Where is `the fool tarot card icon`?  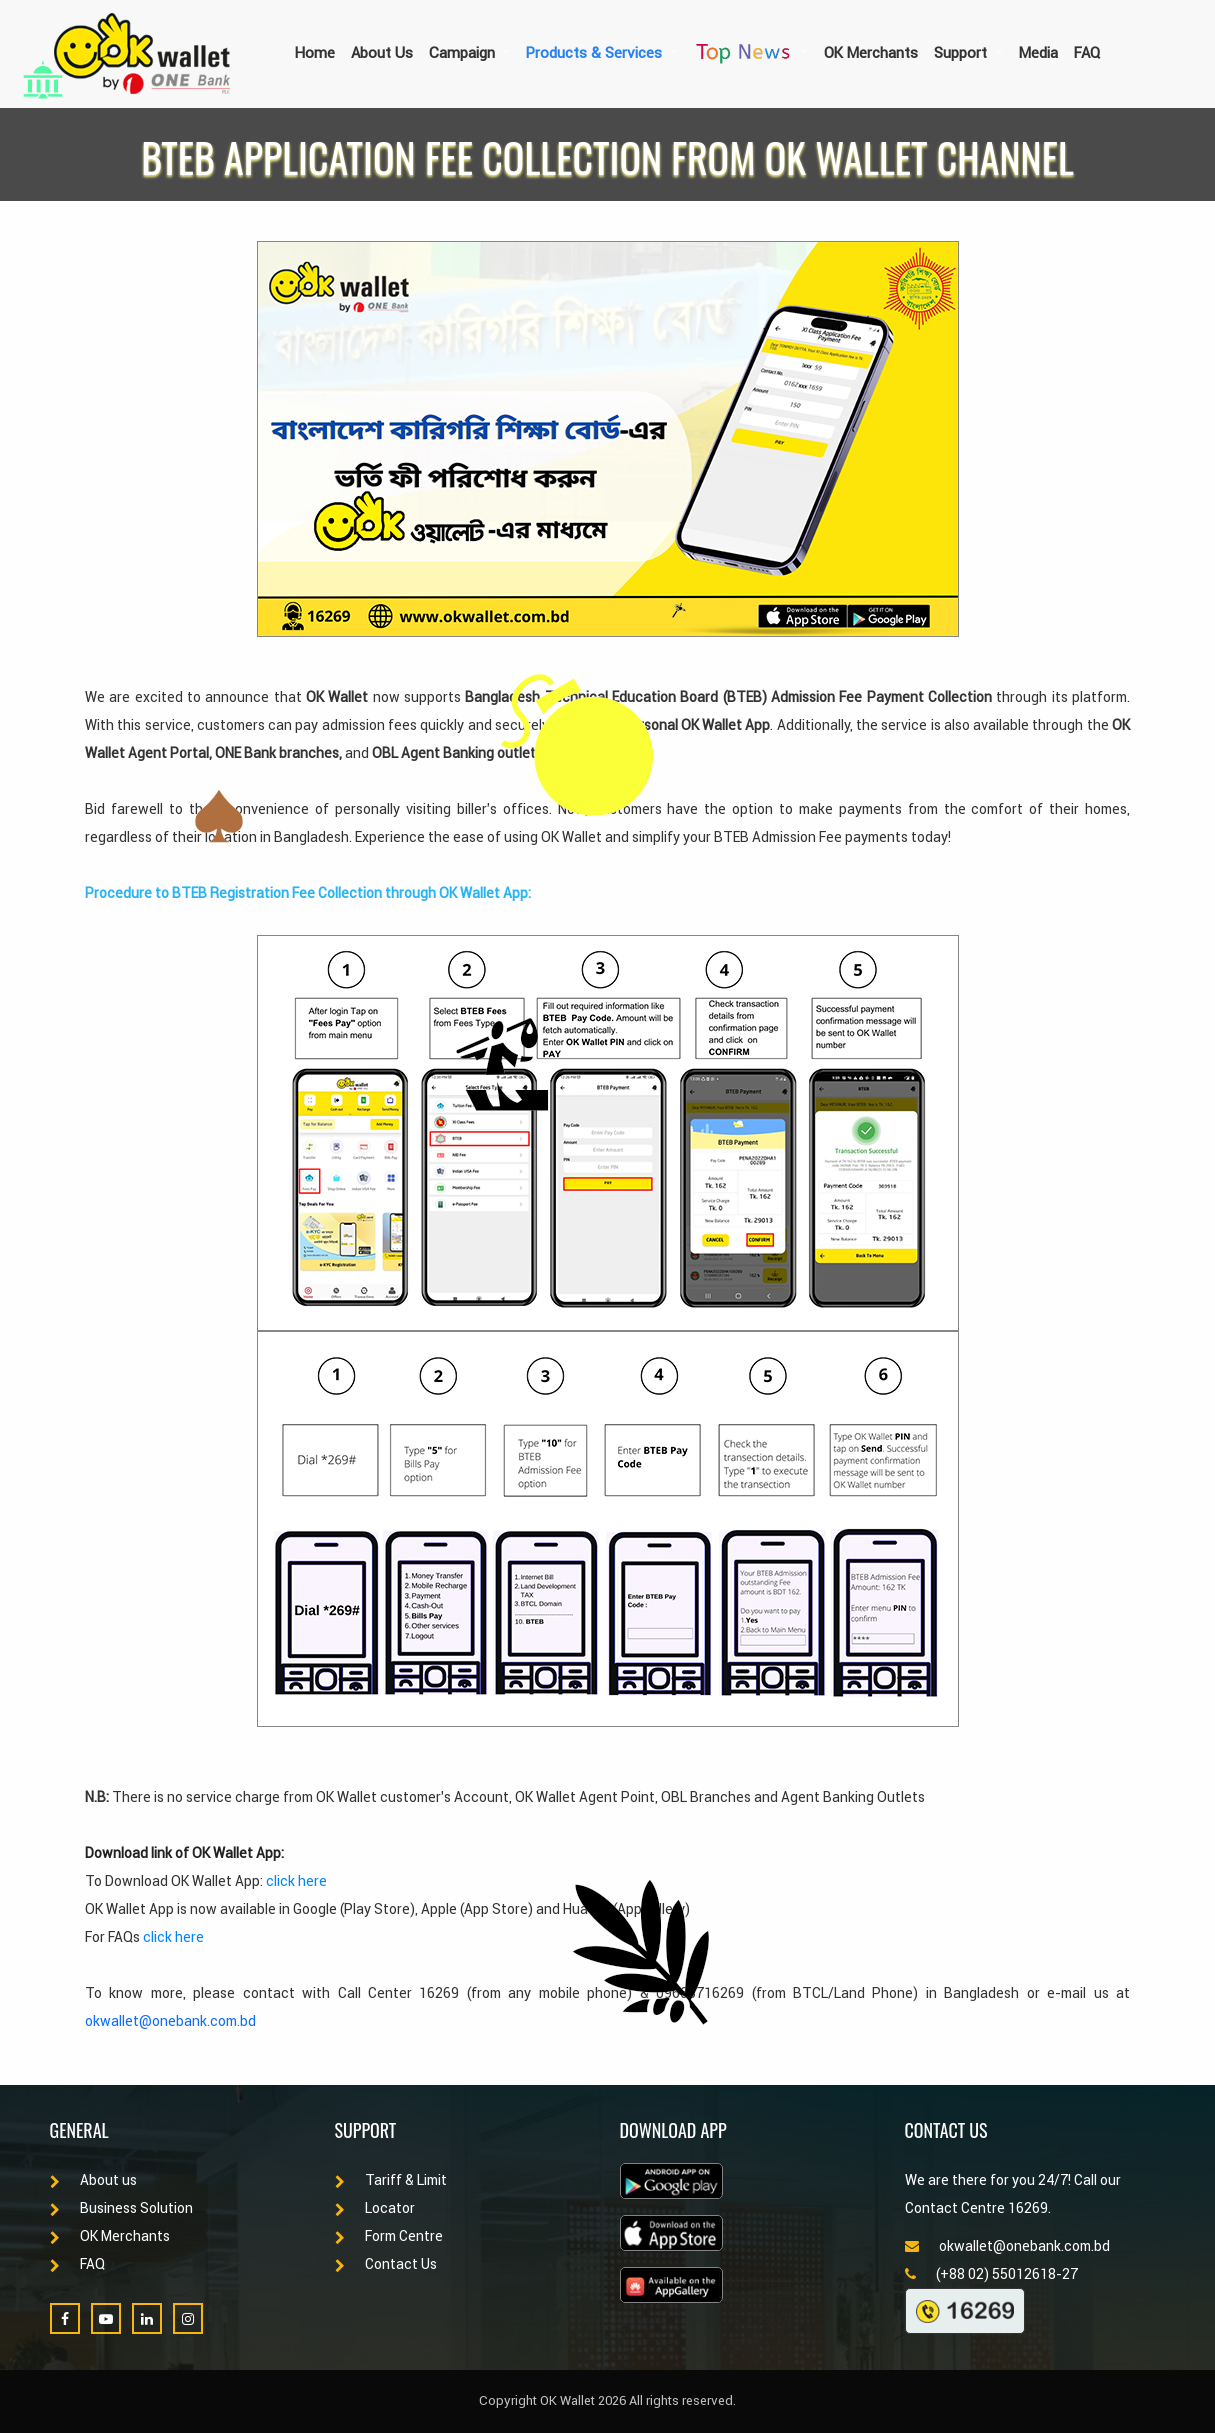
the fool tarot card icon is located at coordinates (499, 1062).